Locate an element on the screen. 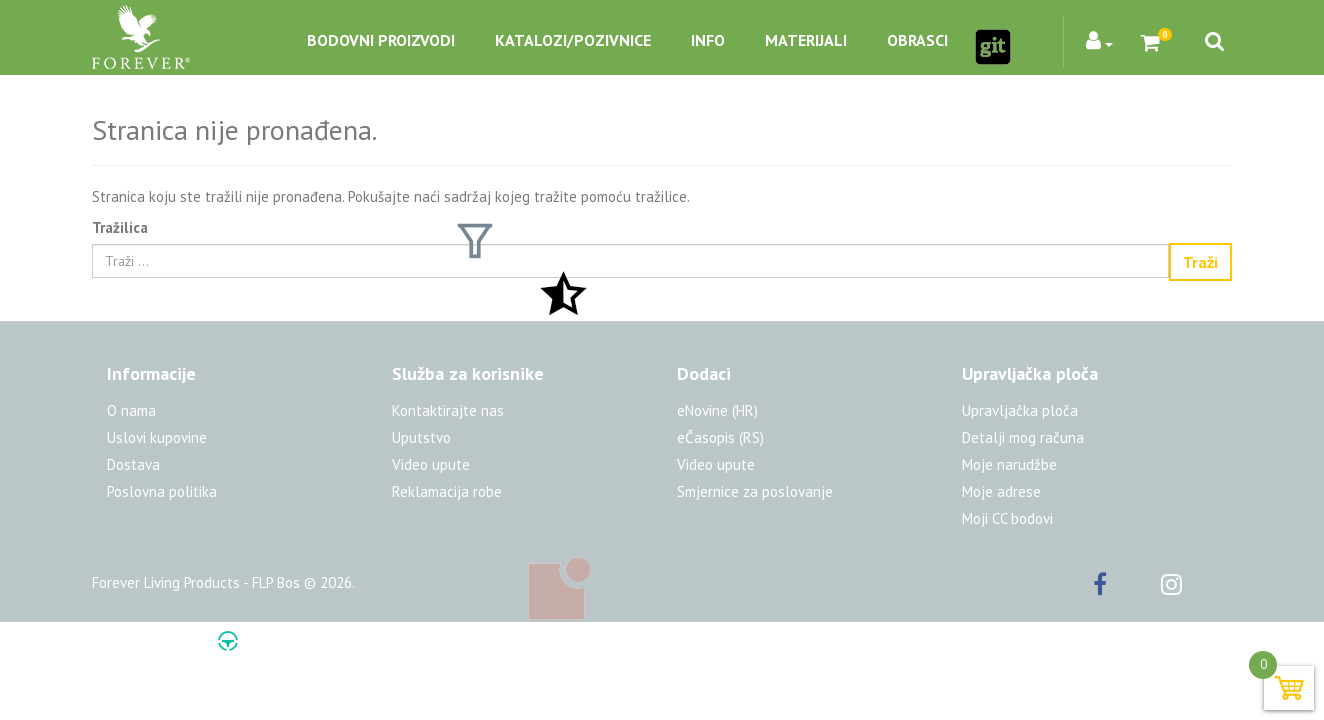 Image resolution: width=1324 pixels, height=720 pixels. git version control logo is located at coordinates (993, 47).